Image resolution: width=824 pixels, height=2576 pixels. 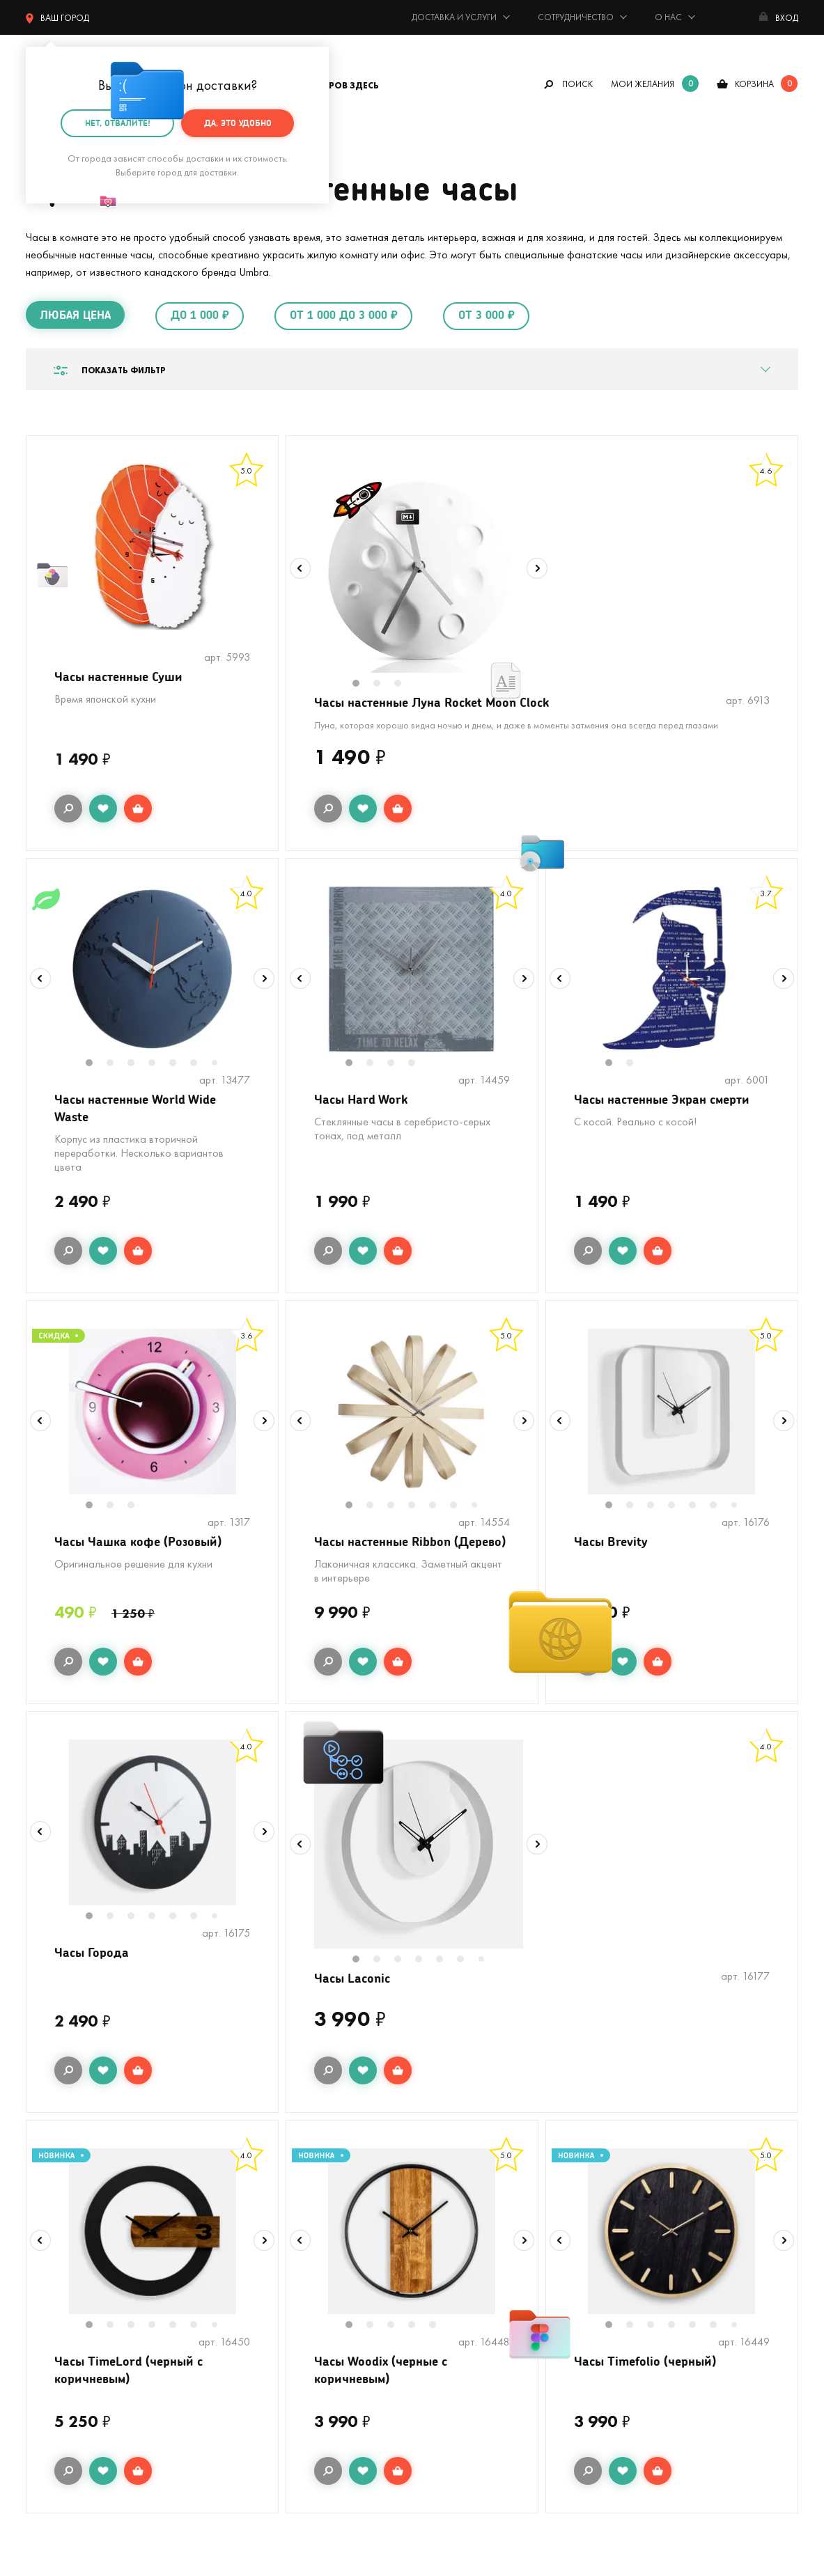 I want to click on open folder containing figma design files, so click(x=539, y=2335).